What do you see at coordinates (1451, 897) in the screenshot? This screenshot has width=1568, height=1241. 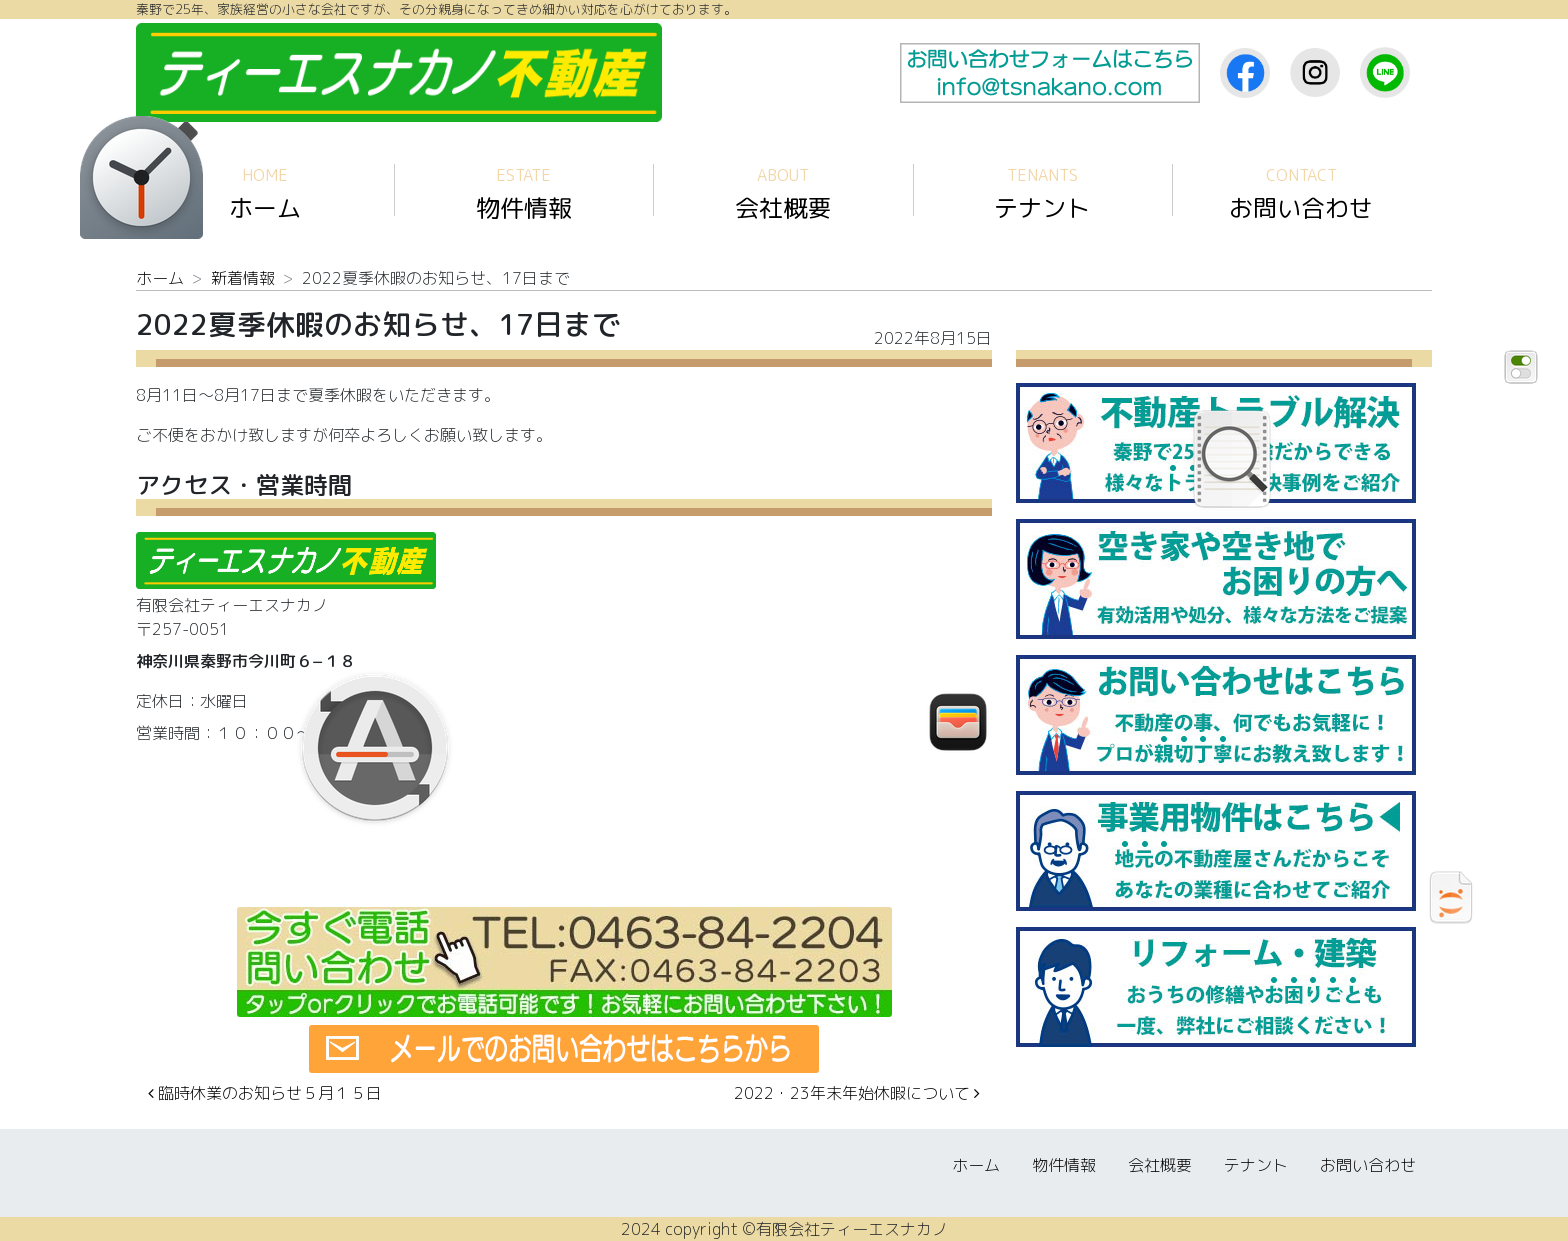 I see `jupyter notebook file` at bounding box center [1451, 897].